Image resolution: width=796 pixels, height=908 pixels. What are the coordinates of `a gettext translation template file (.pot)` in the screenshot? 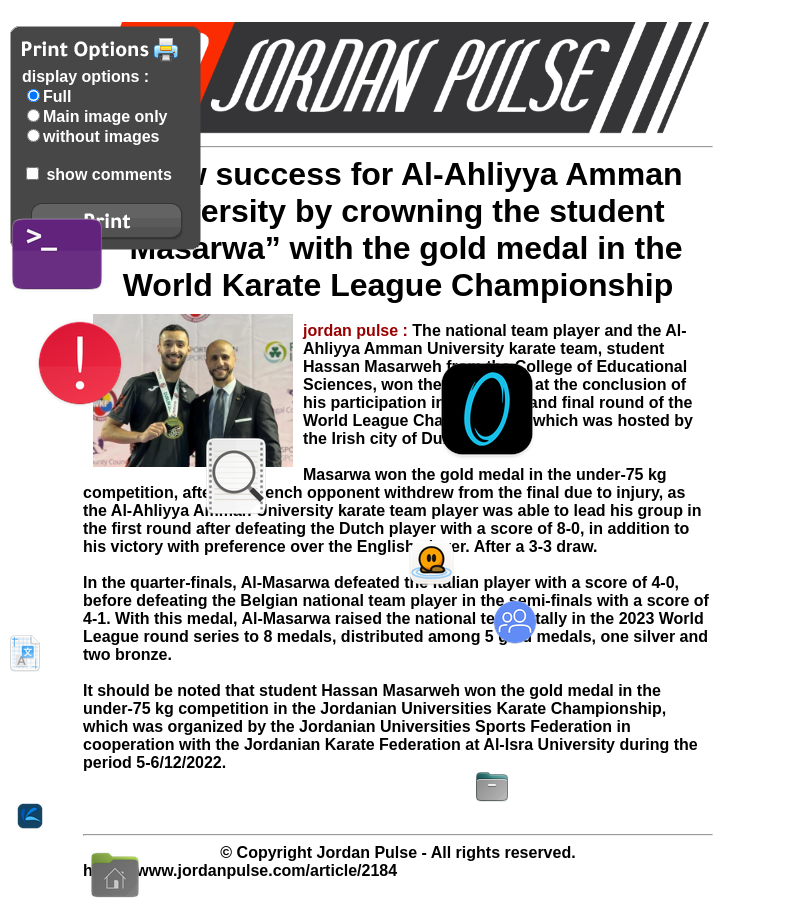 It's located at (25, 653).